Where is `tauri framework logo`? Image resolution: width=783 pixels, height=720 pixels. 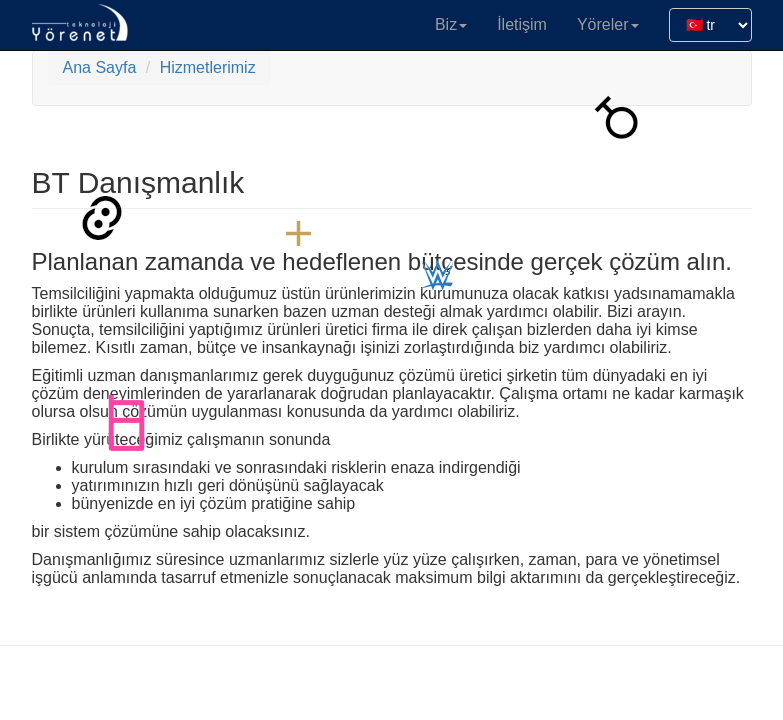
tauri framework logo is located at coordinates (102, 218).